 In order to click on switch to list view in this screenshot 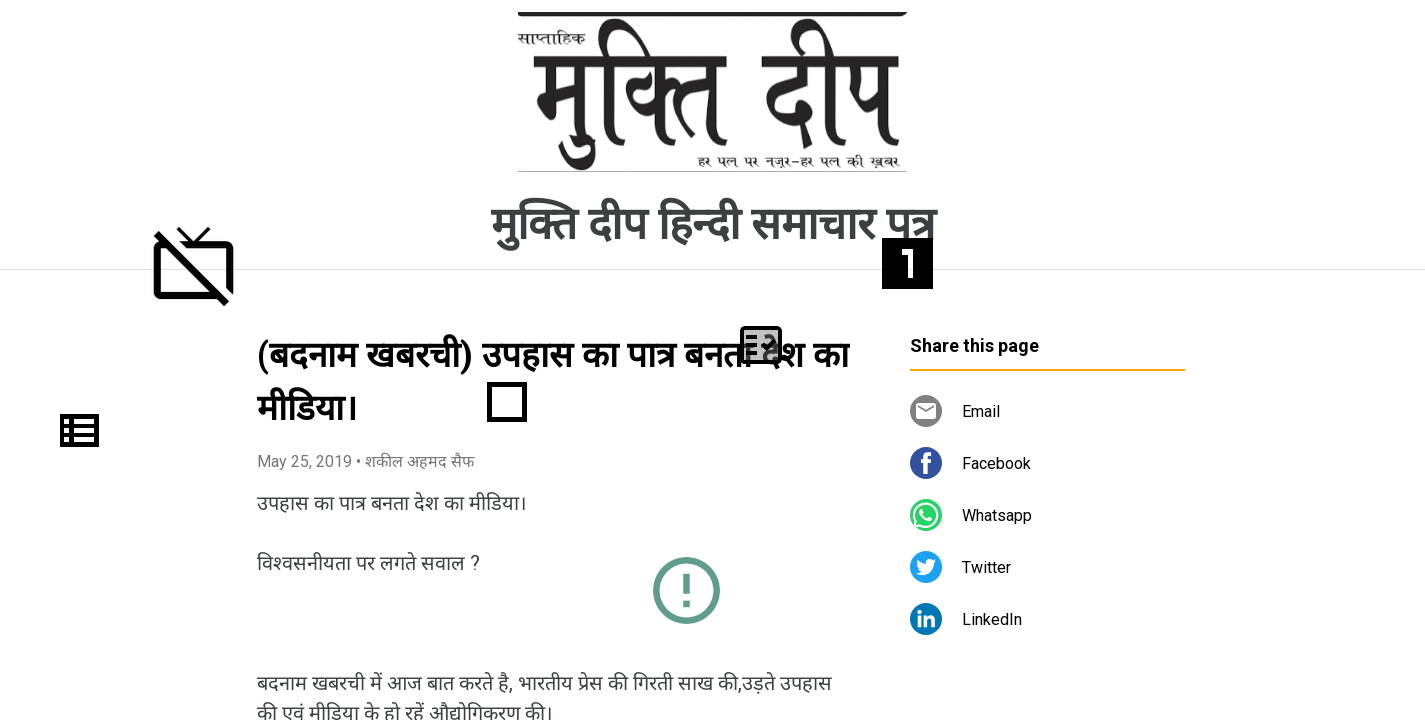, I will do `click(80, 430)`.